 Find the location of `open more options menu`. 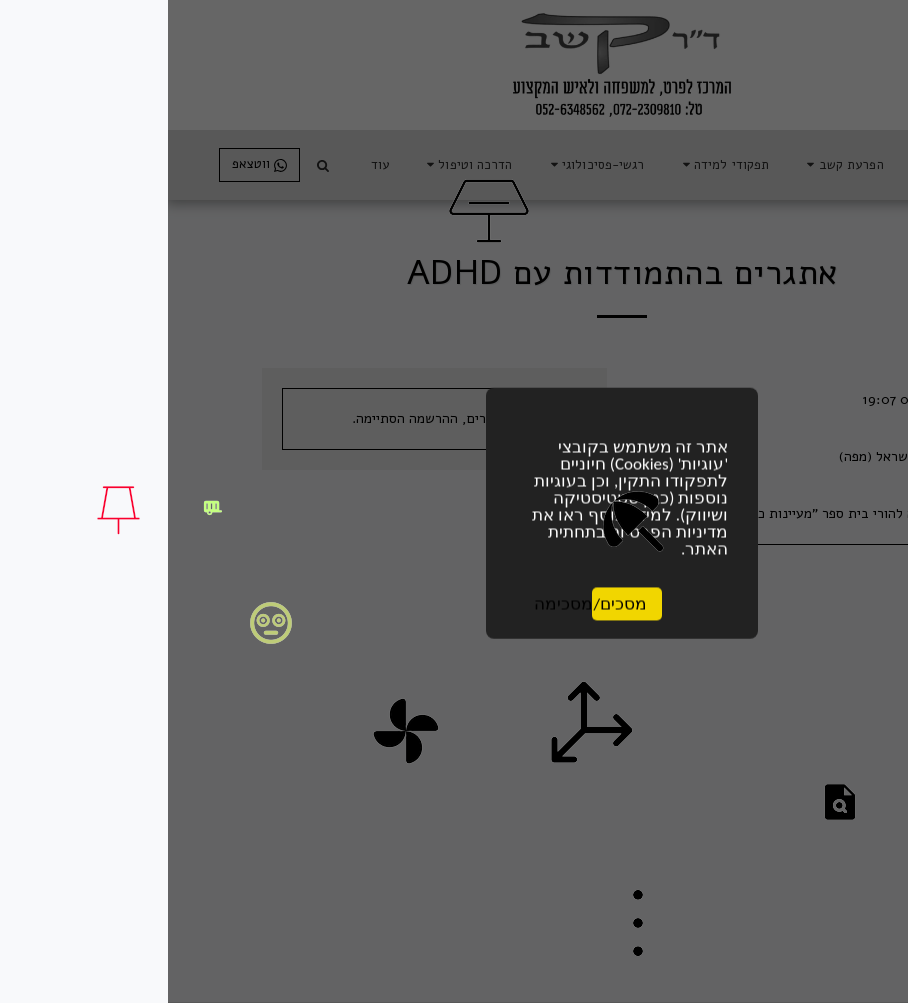

open more options menu is located at coordinates (638, 923).